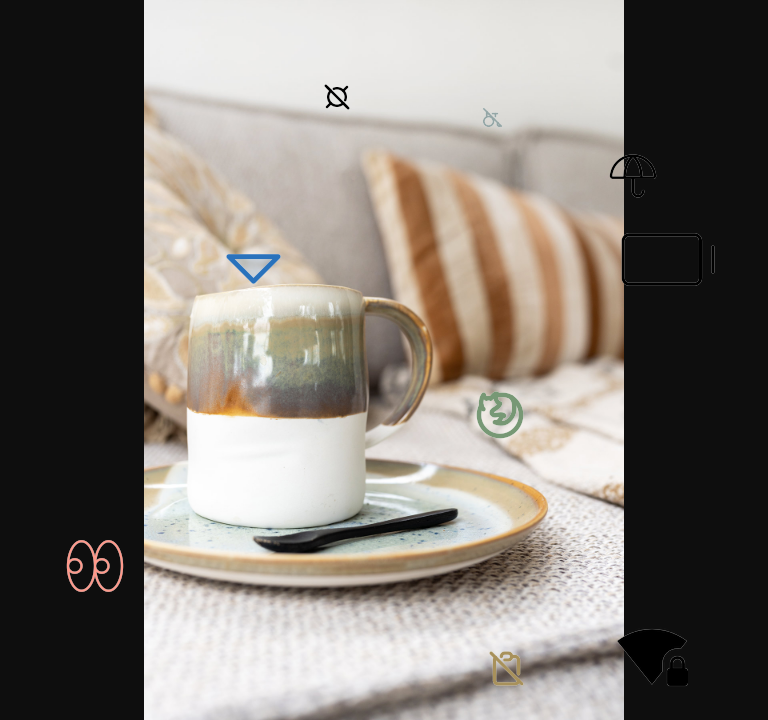 This screenshot has height=720, width=768. Describe the element at coordinates (500, 415) in the screenshot. I see `open link in Firefox browser` at that location.